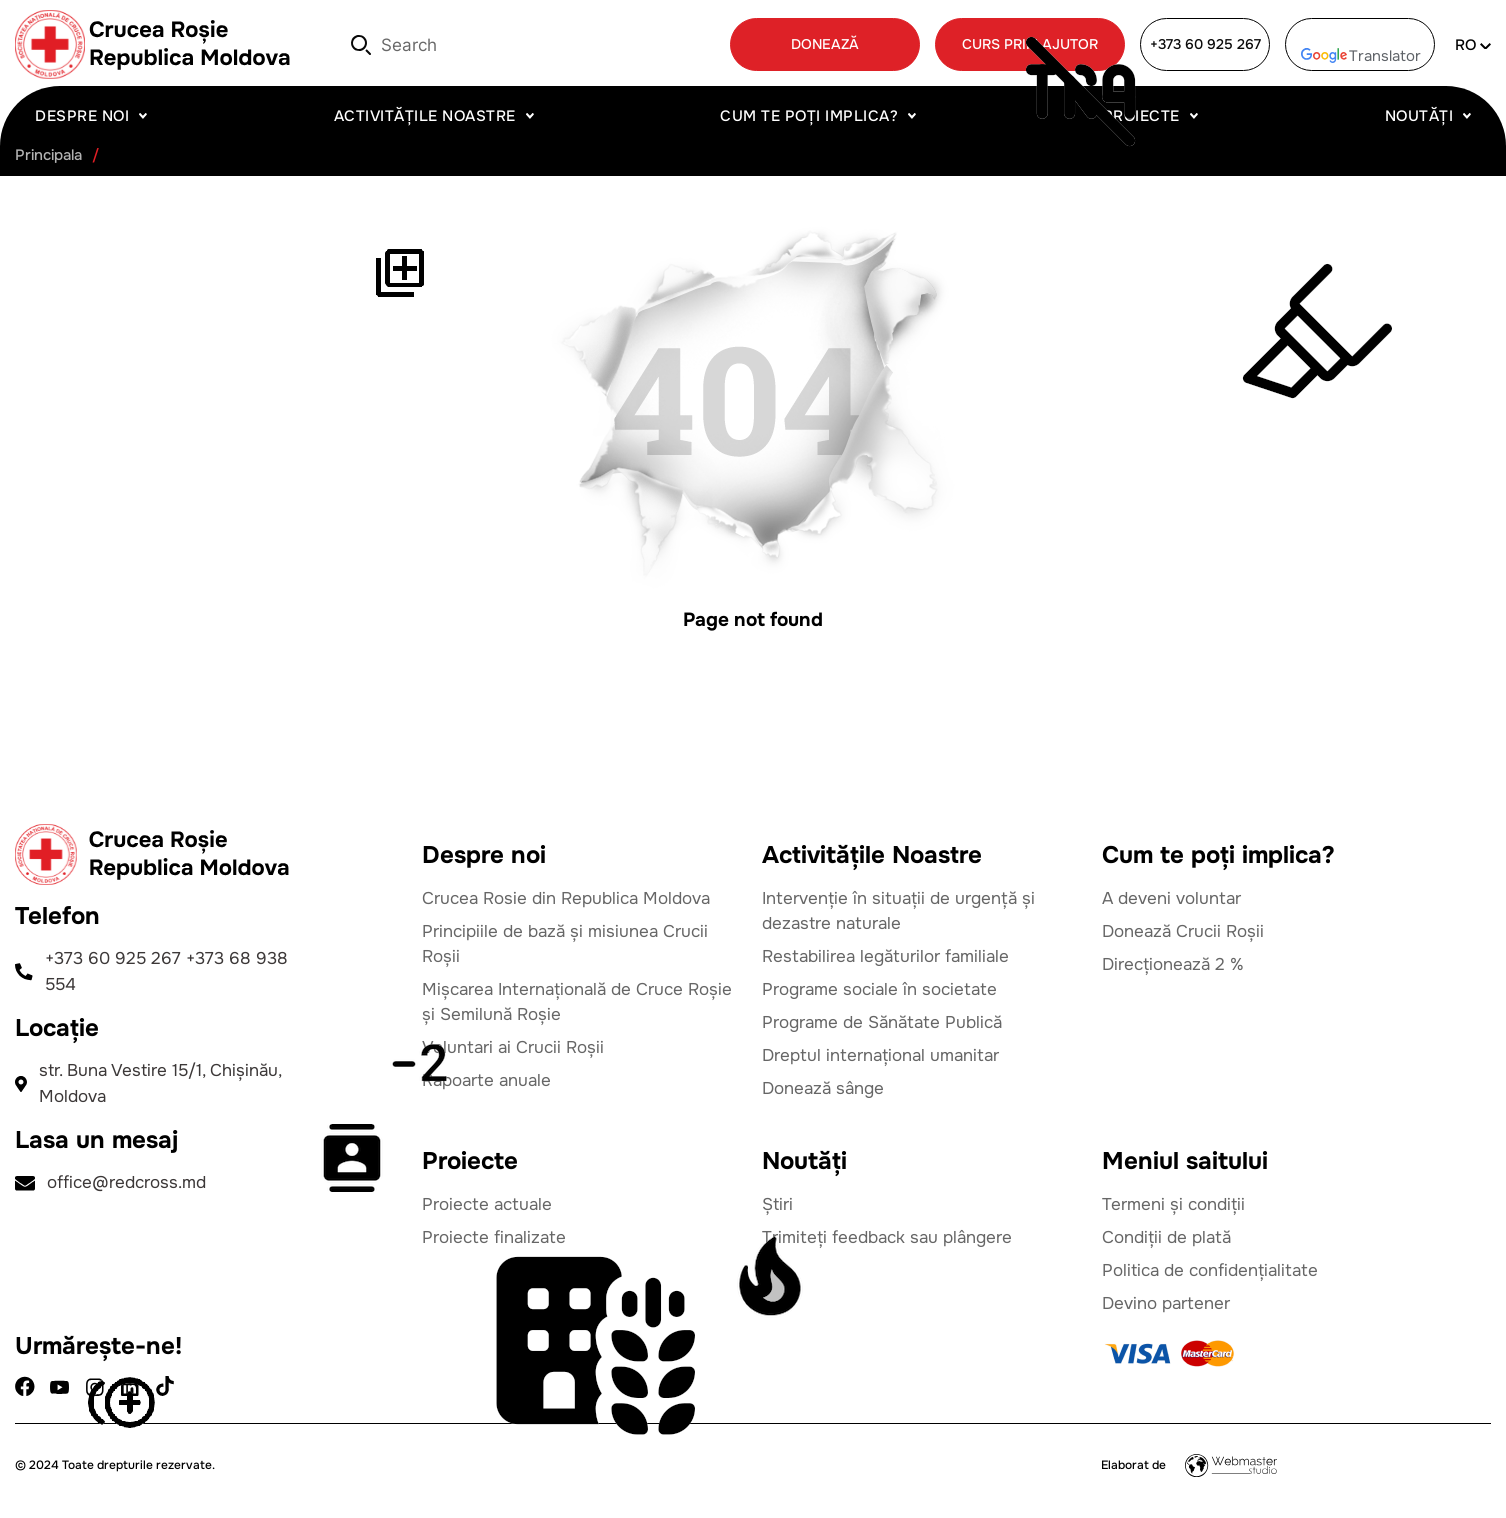 The height and width of the screenshot is (1518, 1506). What do you see at coordinates (590, 1340) in the screenshot?
I see `access agricultural or farm management services` at bounding box center [590, 1340].